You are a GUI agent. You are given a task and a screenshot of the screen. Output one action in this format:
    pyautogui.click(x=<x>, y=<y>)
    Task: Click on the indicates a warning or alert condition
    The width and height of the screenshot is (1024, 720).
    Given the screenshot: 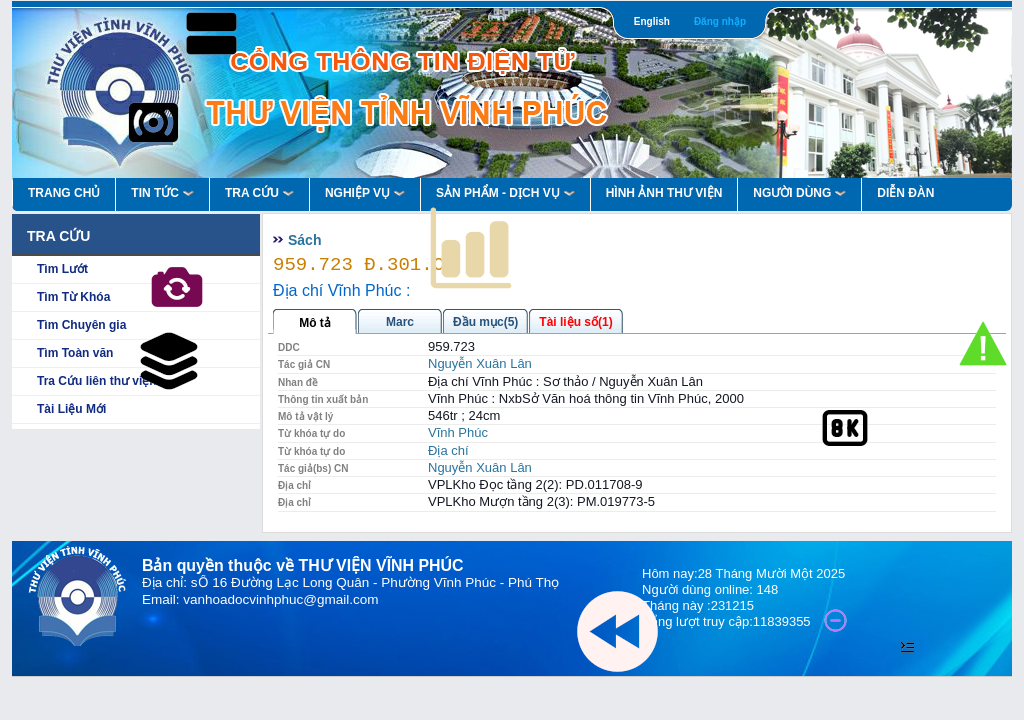 What is the action you would take?
    pyautogui.click(x=982, y=343)
    